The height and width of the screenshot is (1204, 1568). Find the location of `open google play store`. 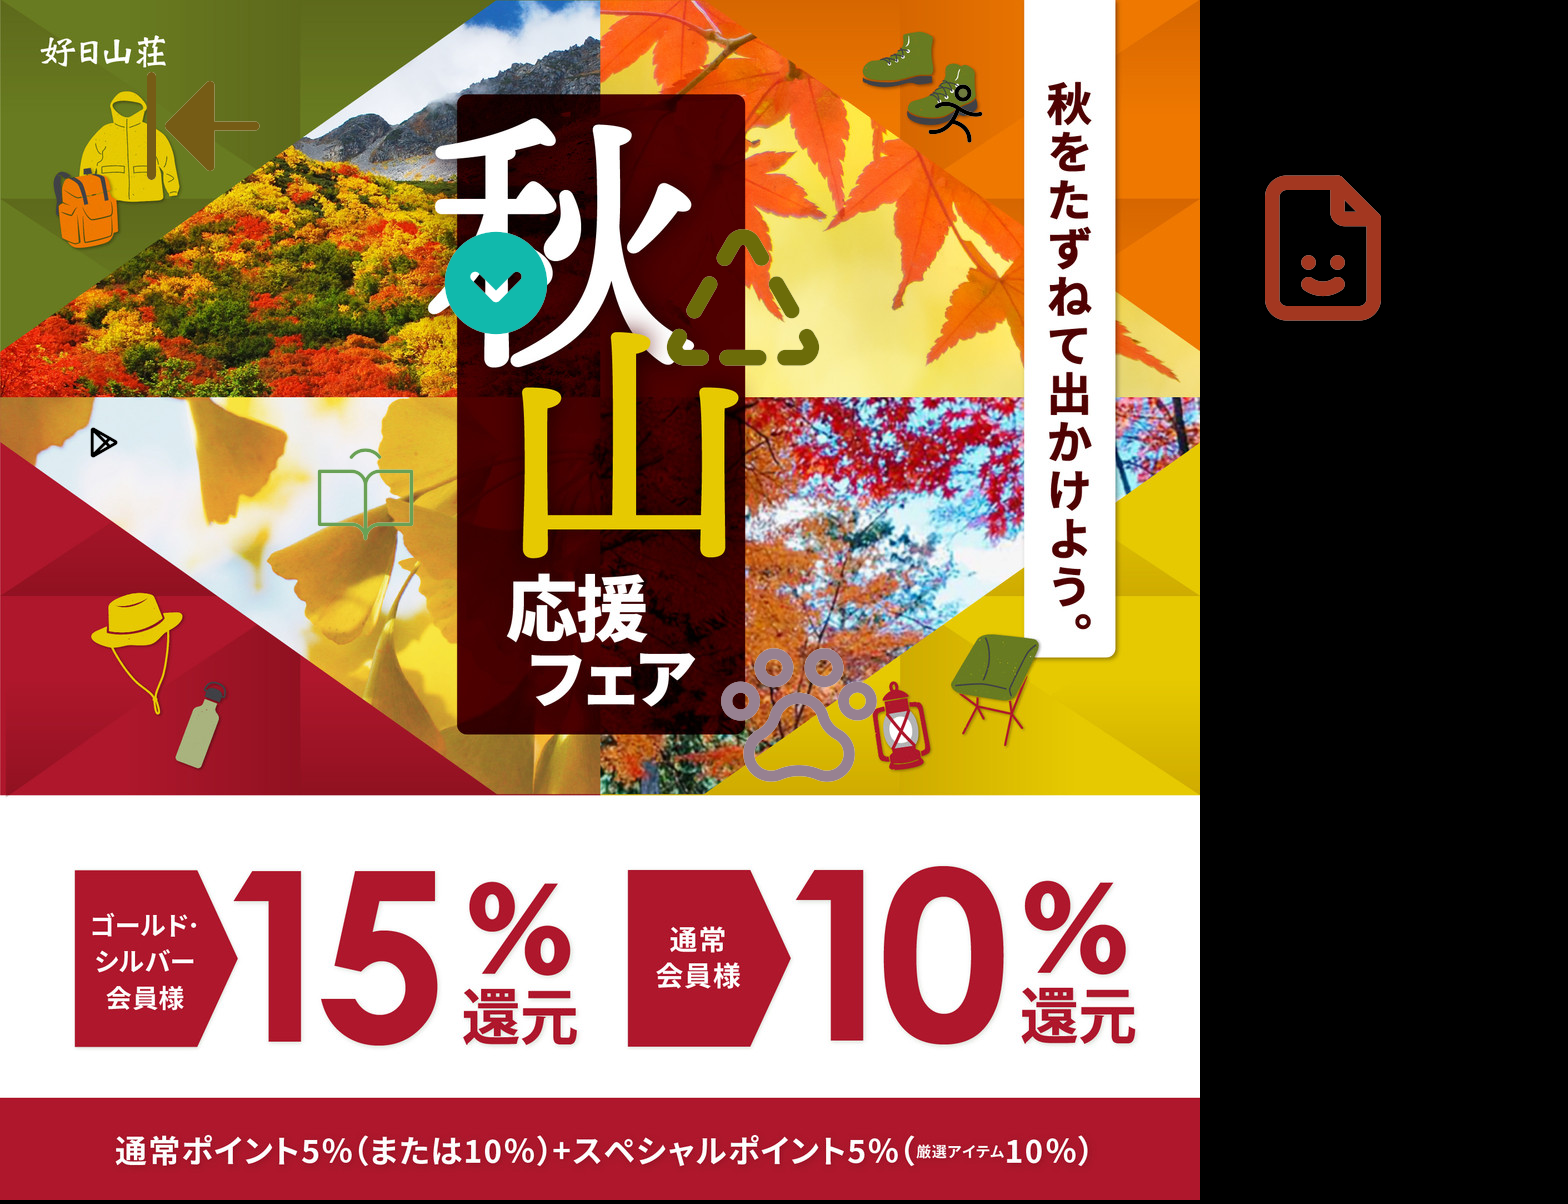

open google play store is located at coordinates (101, 442).